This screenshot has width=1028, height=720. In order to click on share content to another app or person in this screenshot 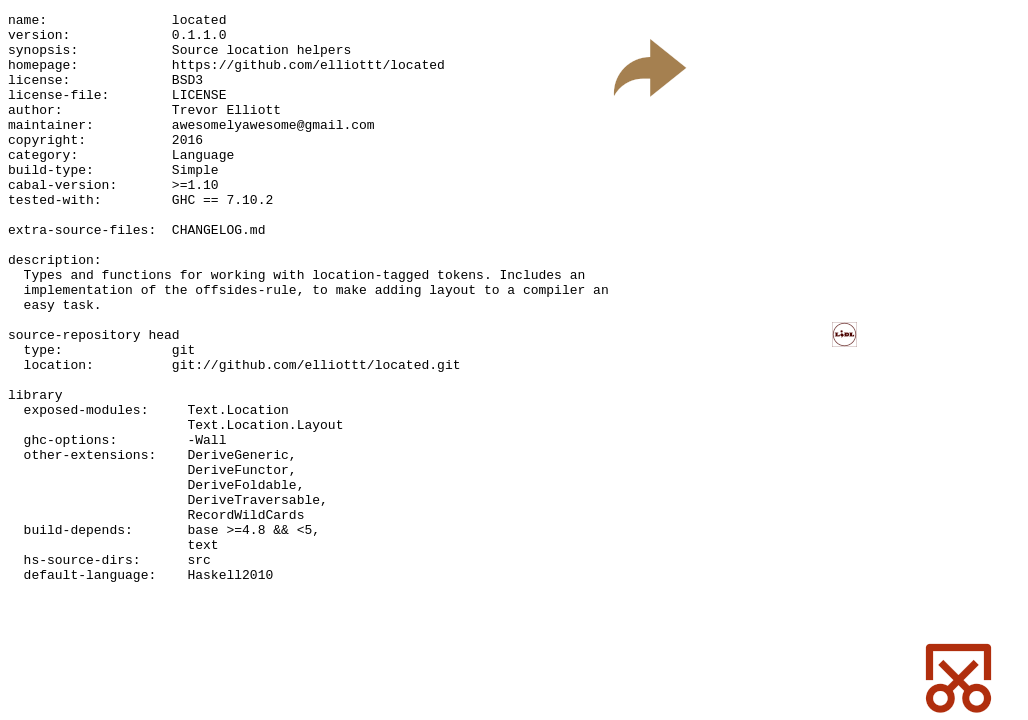, I will do `click(646, 71)`.